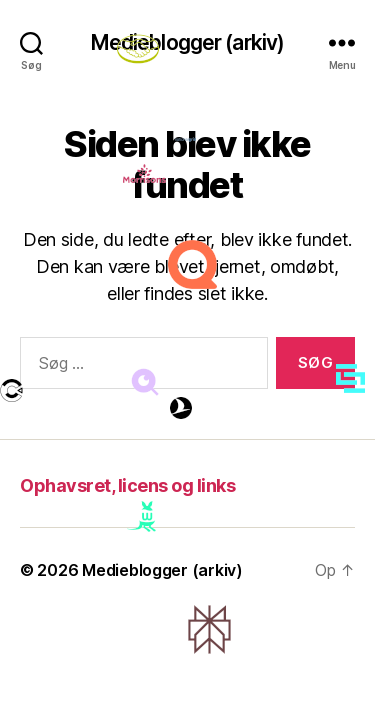 This screenshot has height=720, width=375. Describe the element at coordinates (181, 408) in the screenshot. I see `Turkish Airlines logo` at that location.